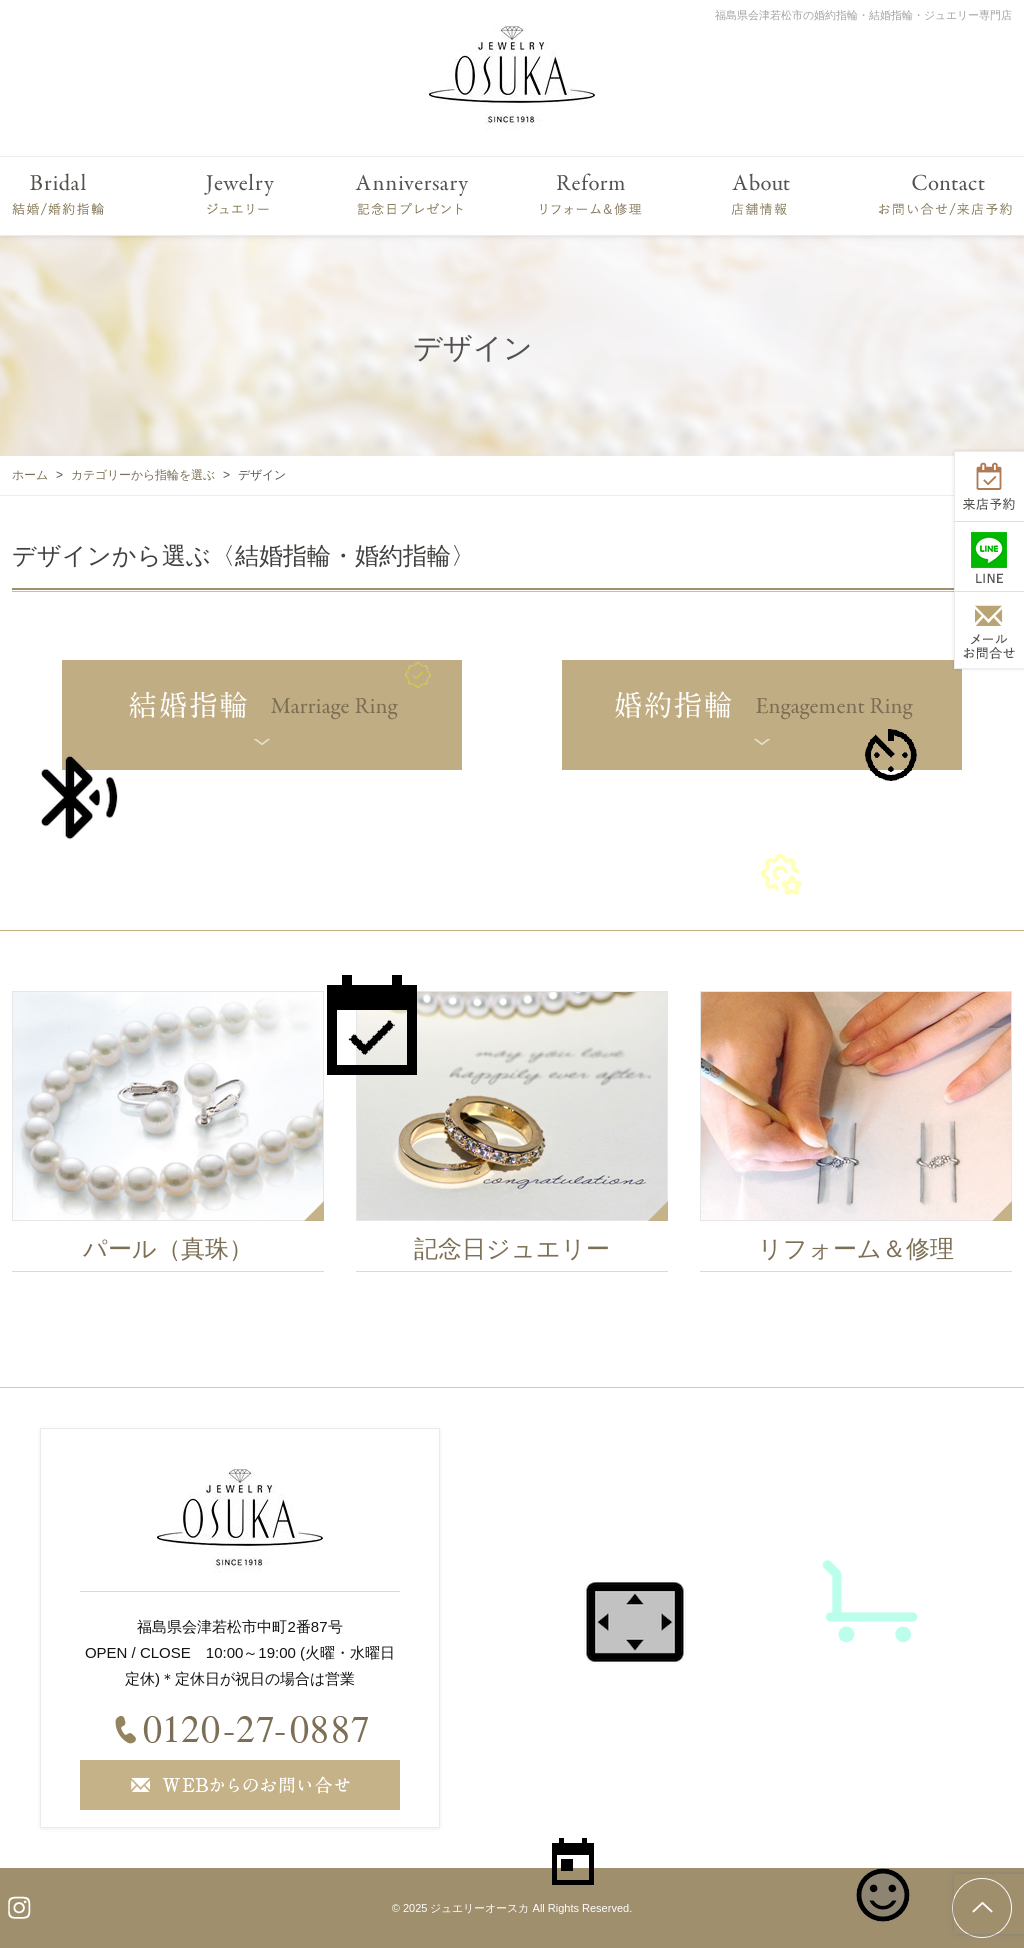 This screenshot has height=1948, width=1024. What do you see at coordinates (868, 1596) in the screenshot?
I see `view your shopping cart` at bounding box center [868, 1596].